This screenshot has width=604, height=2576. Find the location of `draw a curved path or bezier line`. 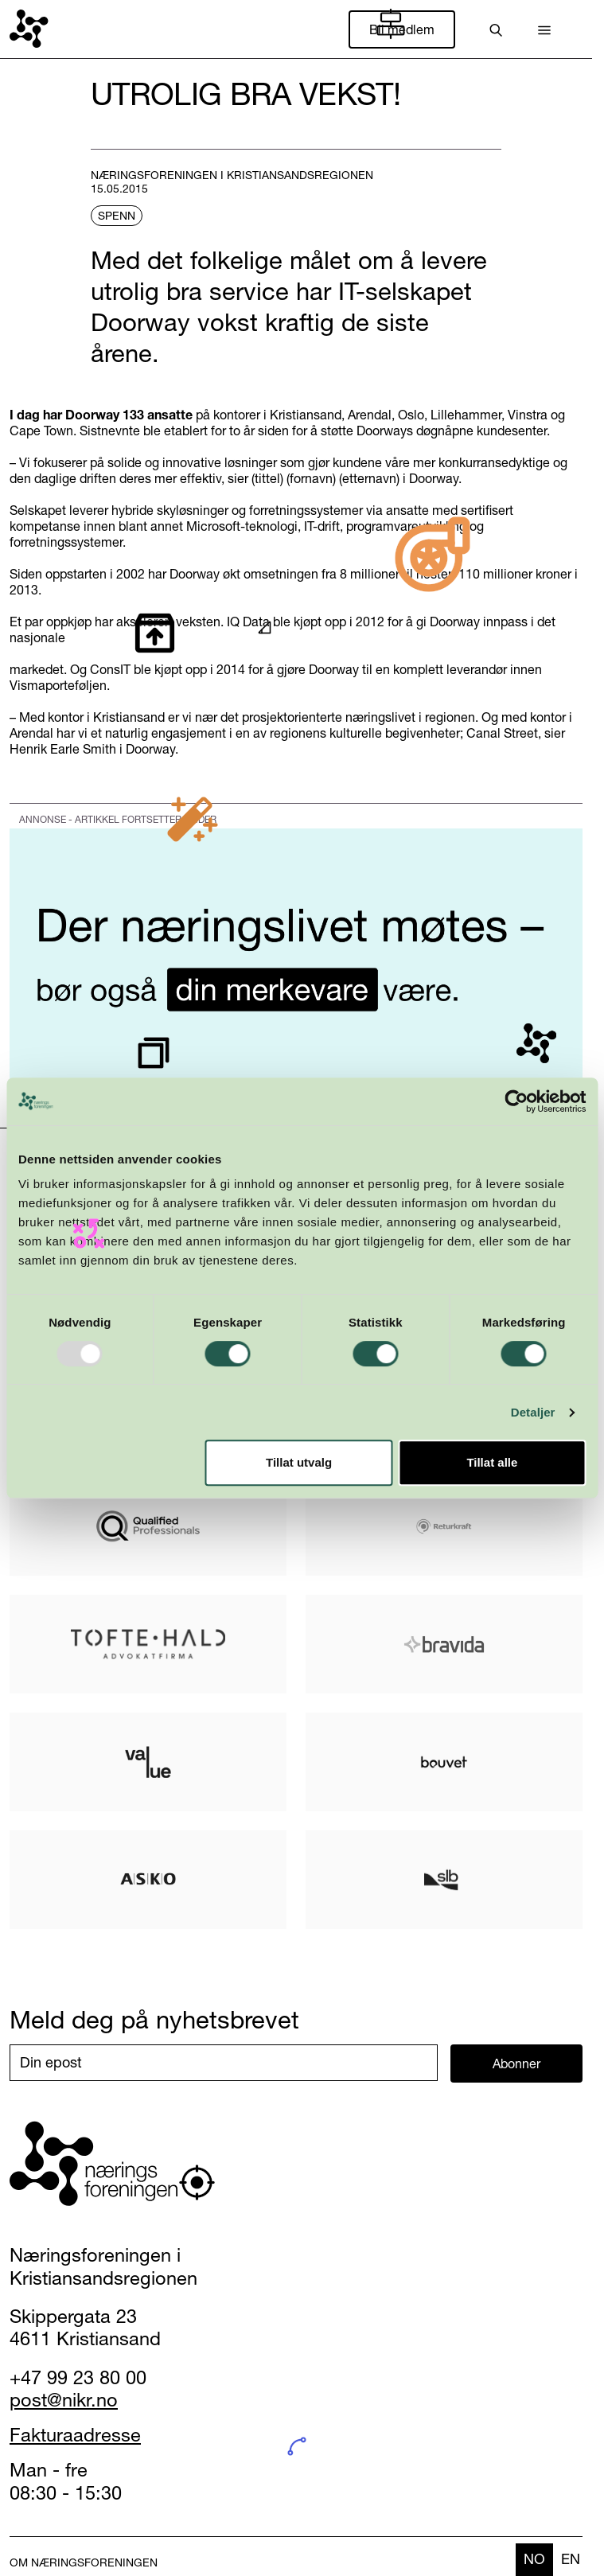

draw a curved path or bezier line is located at coordinates (297, 2446).